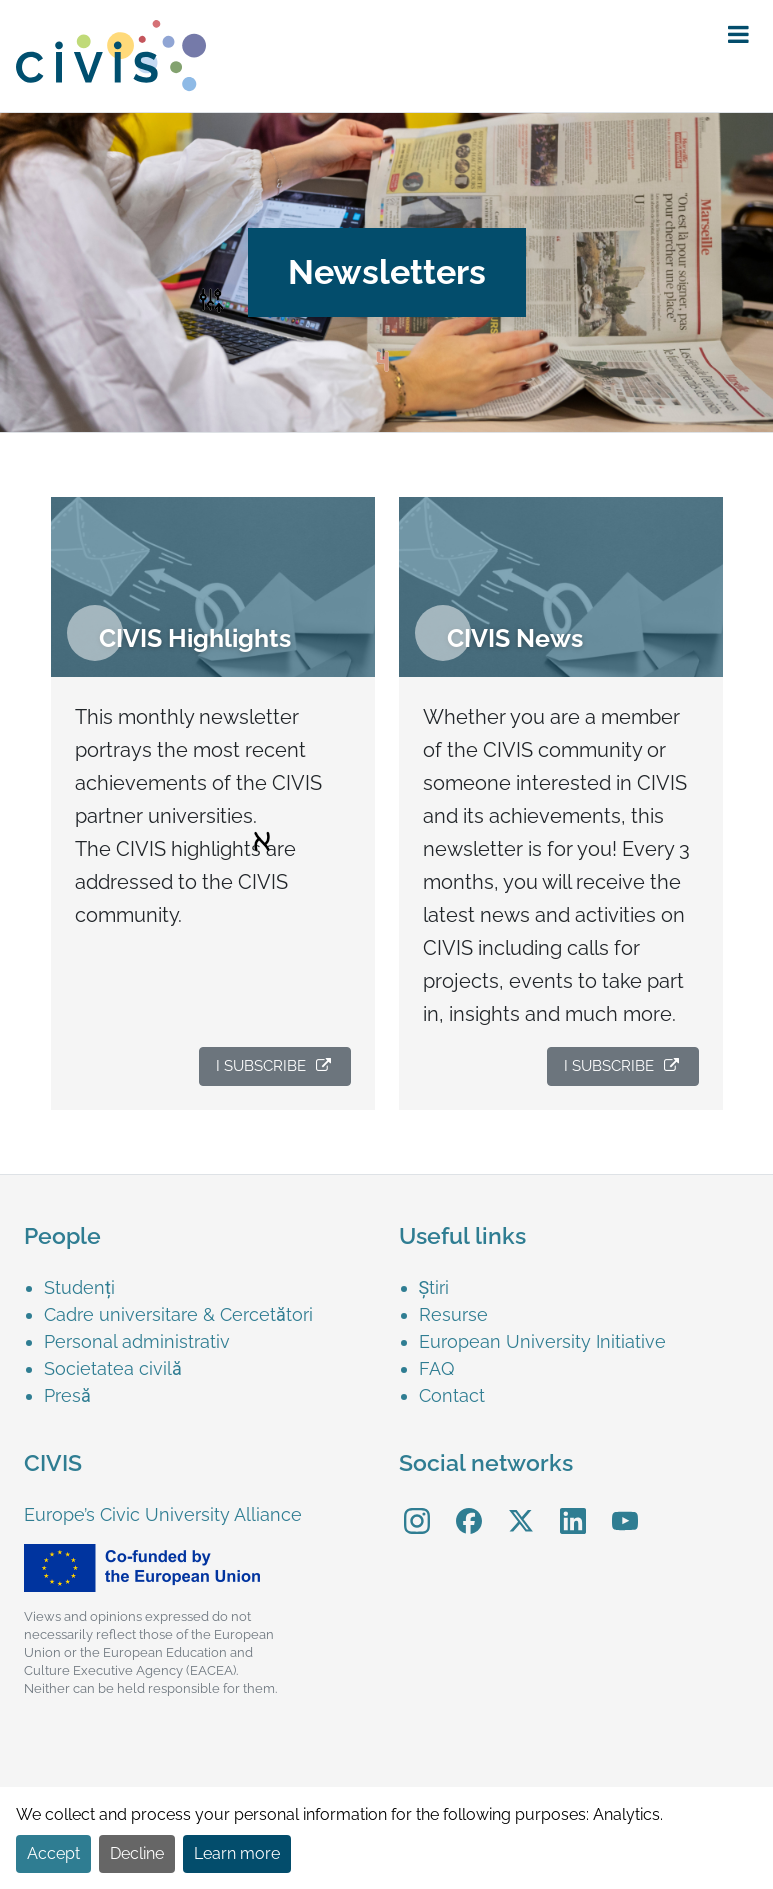 The height and width of the screenshot is (1889, 773). What do you see at coordinates (382, 361) in the screenshot?
I see `indicates step 4 in a multi-step process` at bounding box center [382, 361].